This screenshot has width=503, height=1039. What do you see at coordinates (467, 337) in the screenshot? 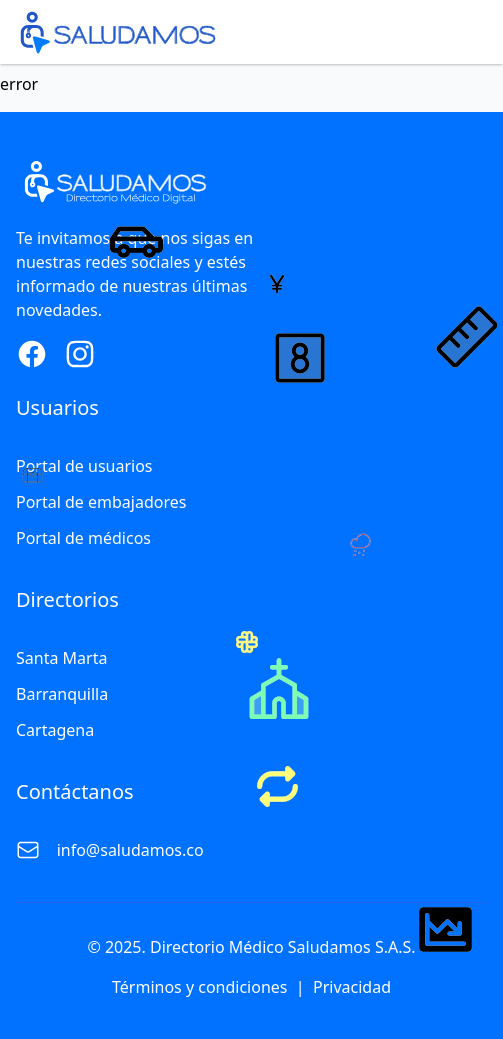
I see `access measurement tools` at bounding box center [467, 337].